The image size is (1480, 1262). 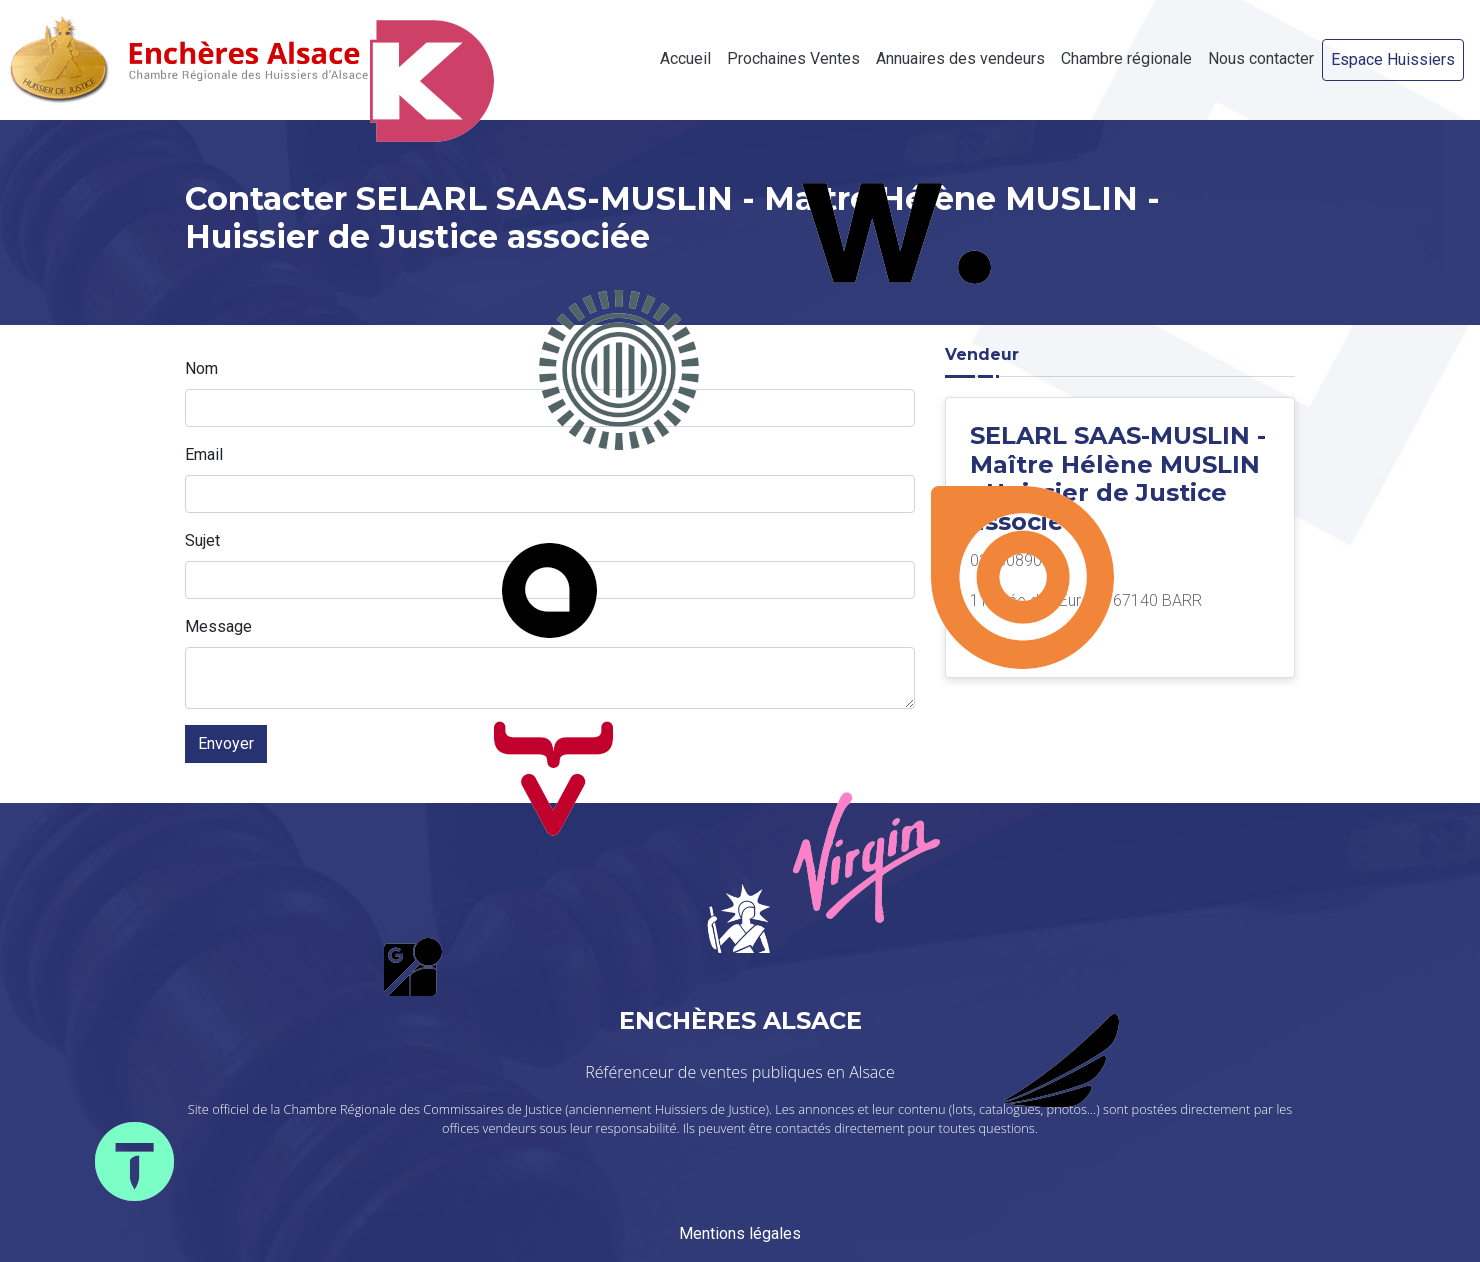 What do you see at coordinates (413, 967) in the screenshot?
I see `open google street view` at bounding box center [413, 967].